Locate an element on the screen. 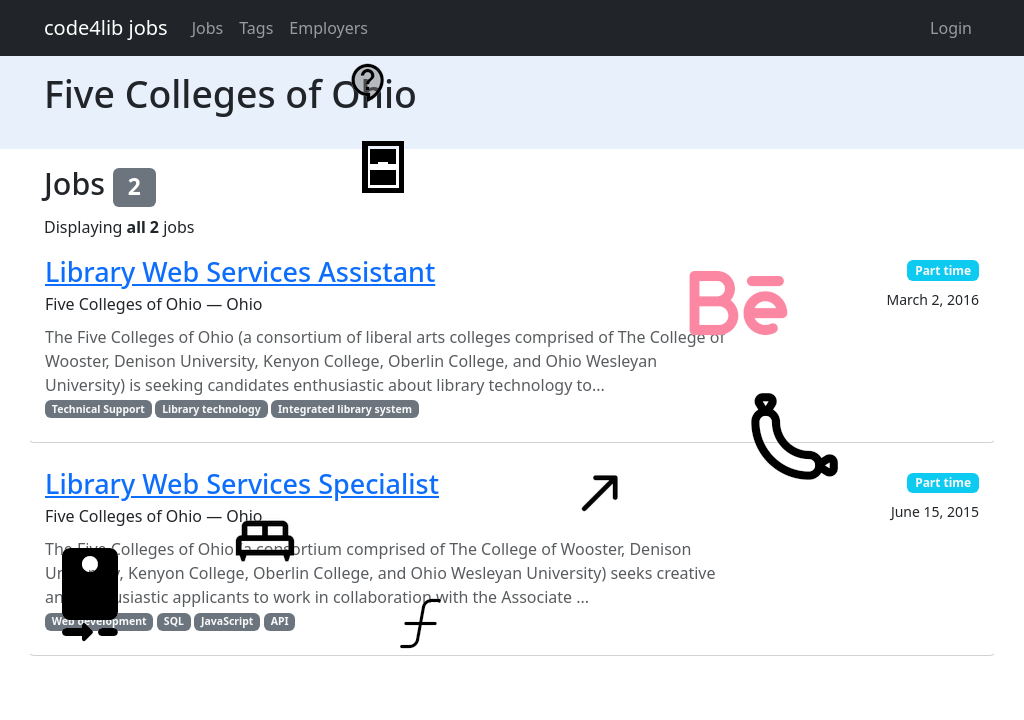  access mathematical functions or formulas is located at coordinates (420, 623).